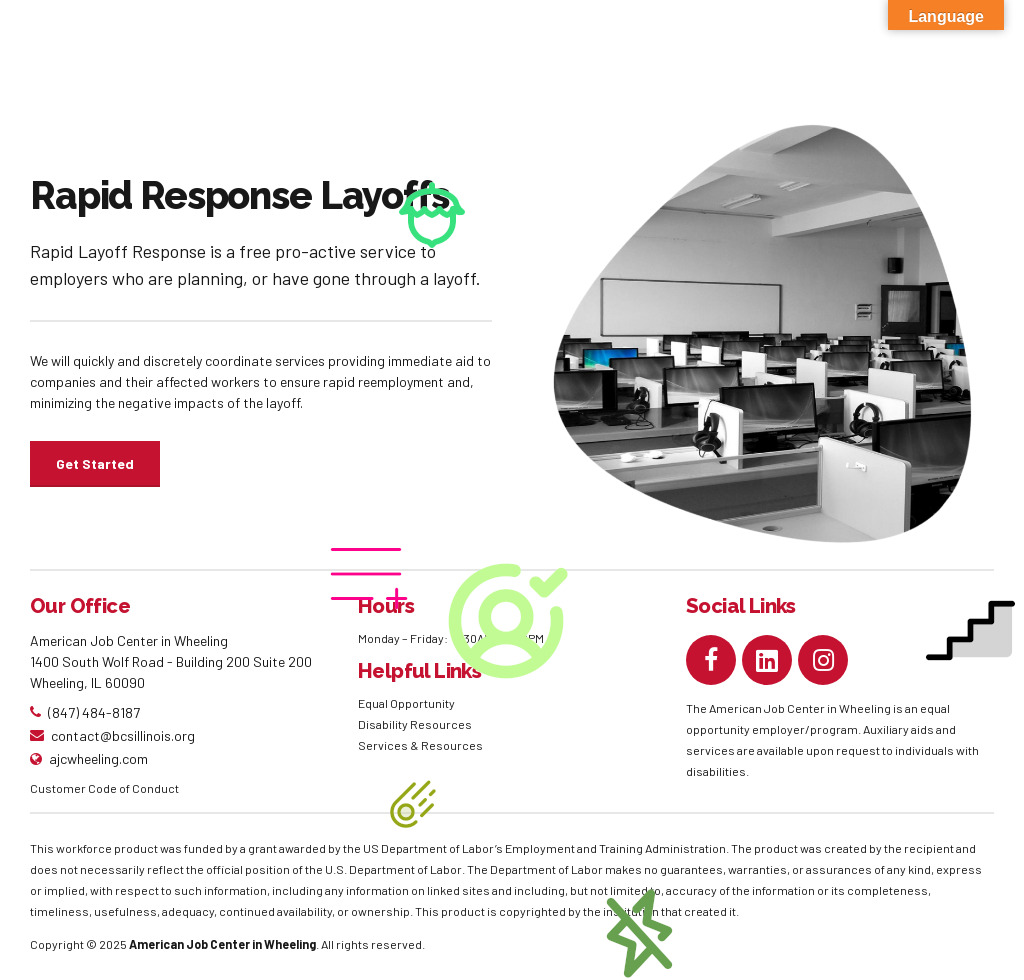 This screenshot has width=1024, height=980. Describe the element at coordinates (432, 215) in the screenshot. I see `access settings or configuration options` at that location.